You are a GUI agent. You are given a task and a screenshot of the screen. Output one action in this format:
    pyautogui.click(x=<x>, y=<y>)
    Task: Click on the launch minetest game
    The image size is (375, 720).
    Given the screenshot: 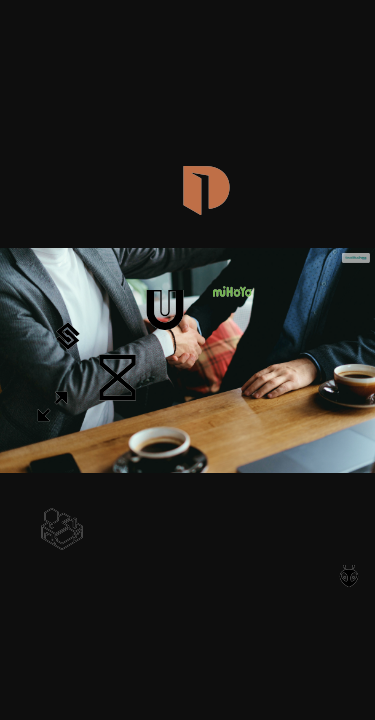 What is the action you would take?
    pyautogui.click(x=62, y=529)
    